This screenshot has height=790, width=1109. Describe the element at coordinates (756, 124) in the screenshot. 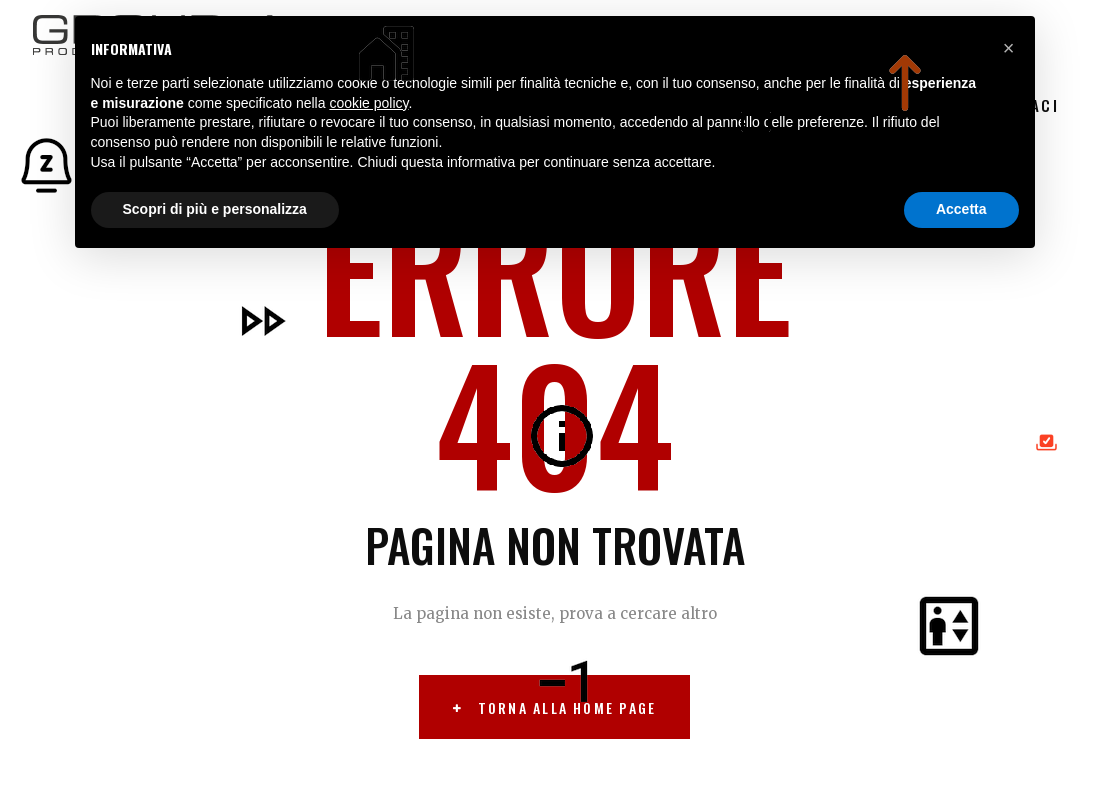

I see `switch to desktop view` at that location.